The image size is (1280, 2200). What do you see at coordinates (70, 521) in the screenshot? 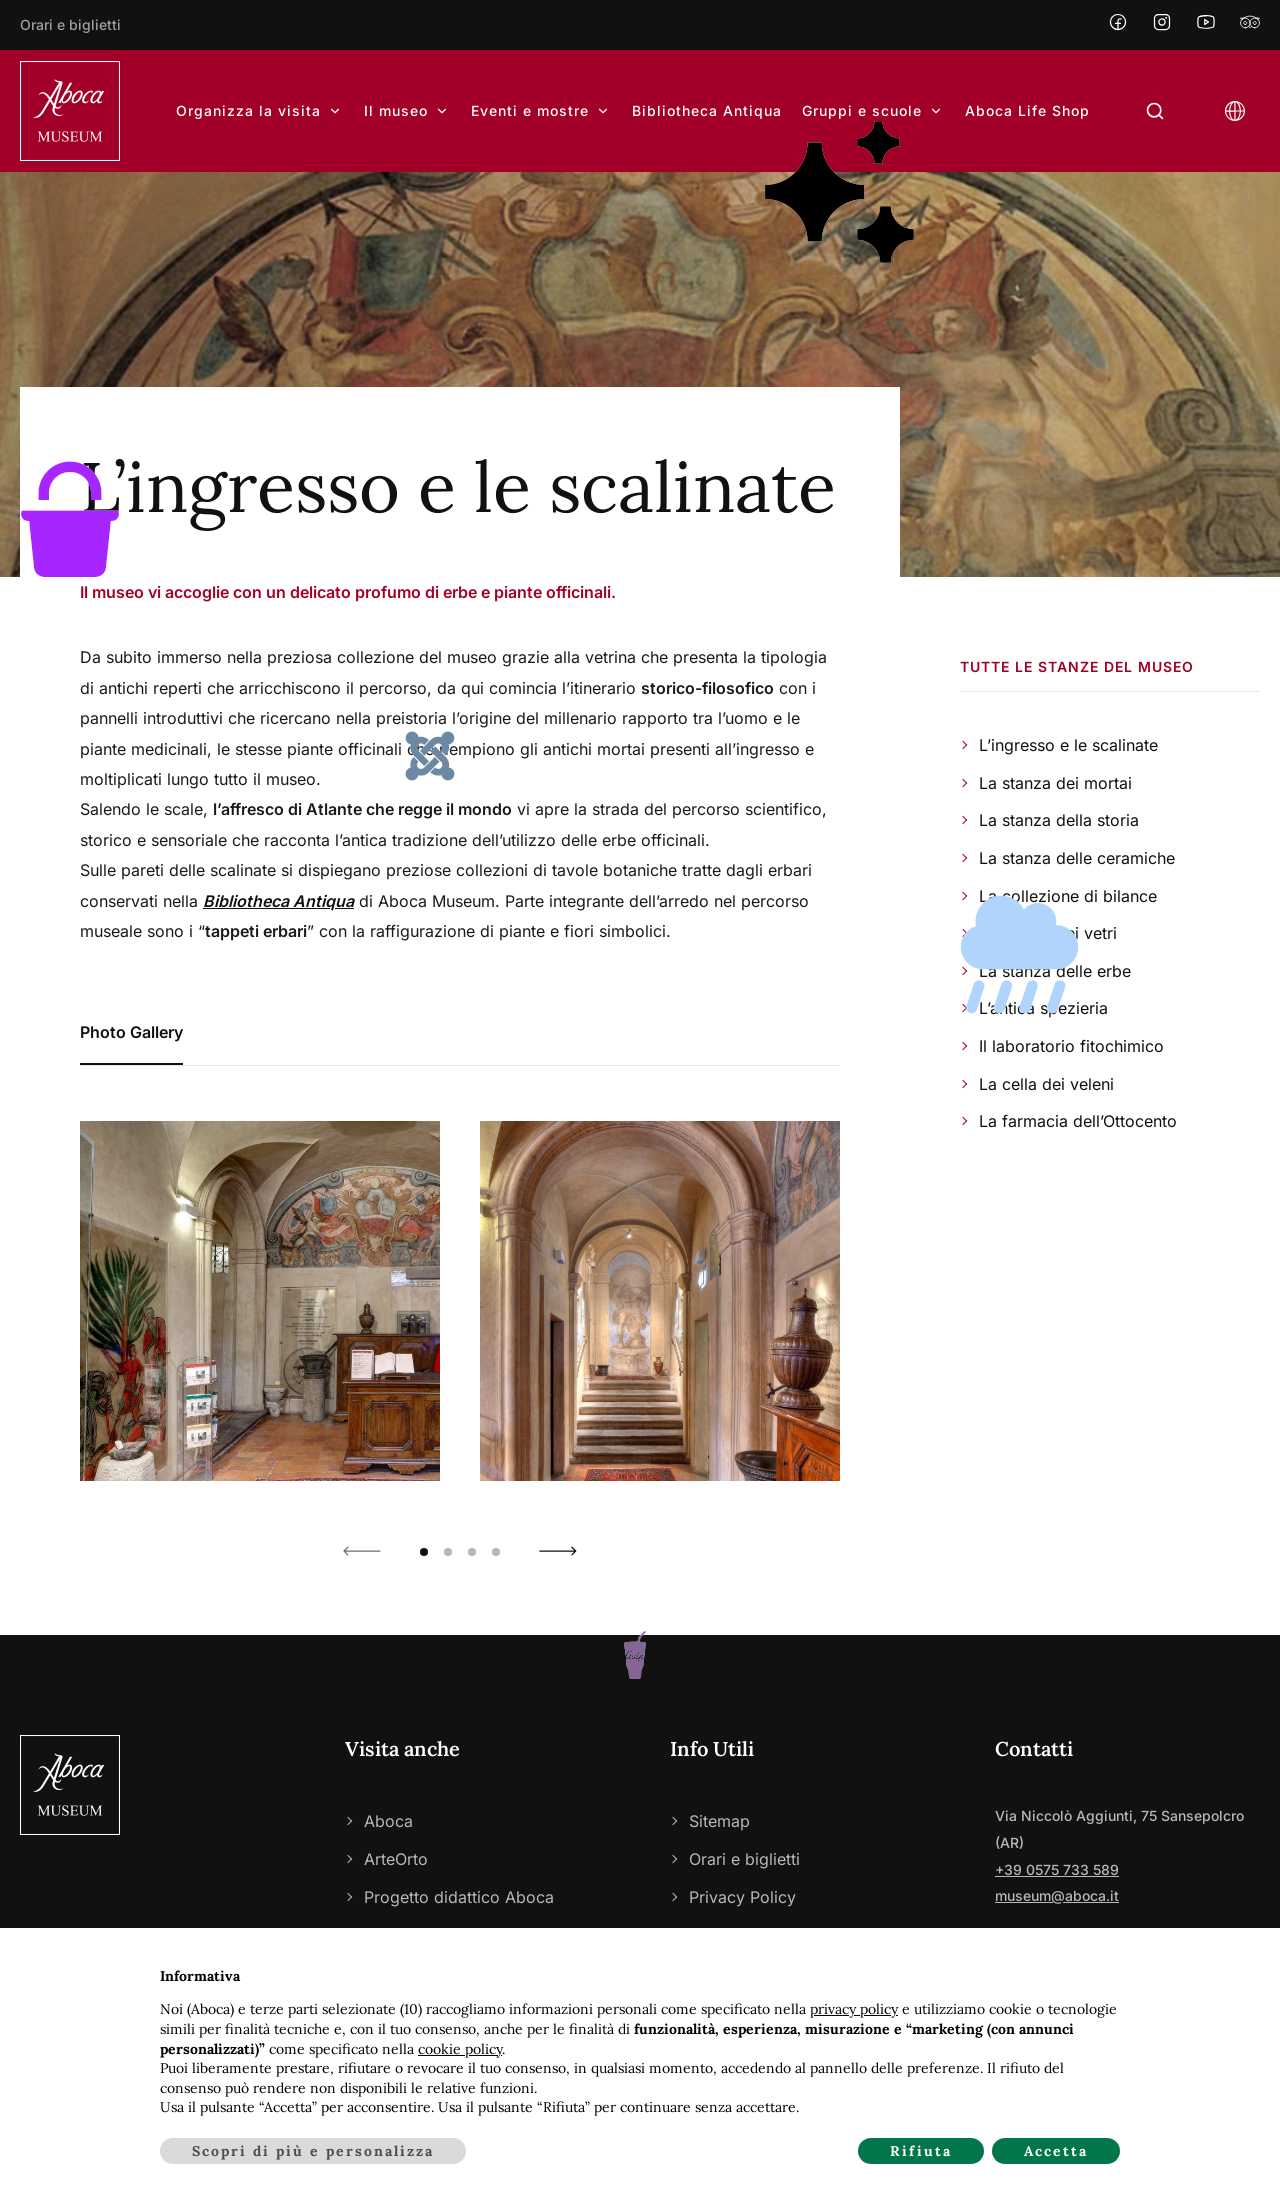
I see `access storage or container tools` at bounding box center [70, 521].